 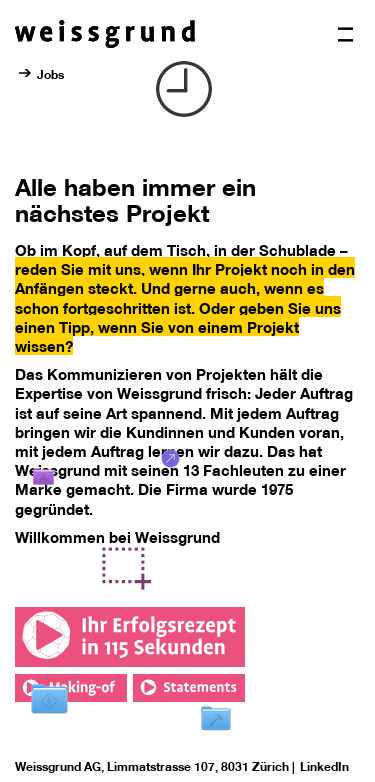 What do you see at coordinates (43, 476) in the screenshot?
I see `open templates folder` at bounding box center [43, 476].